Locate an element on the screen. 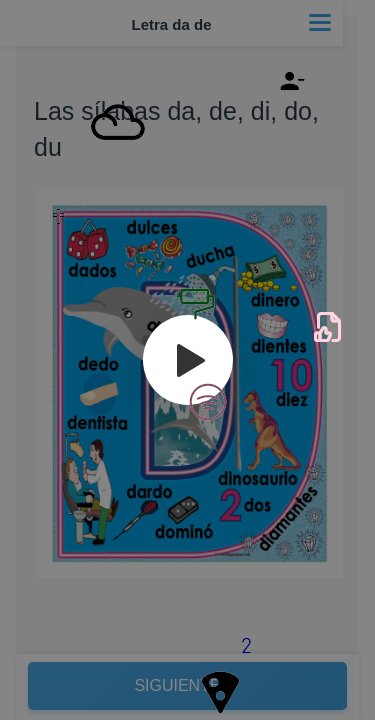  customize theme or appearance settings is located at coordinates (195, 301).